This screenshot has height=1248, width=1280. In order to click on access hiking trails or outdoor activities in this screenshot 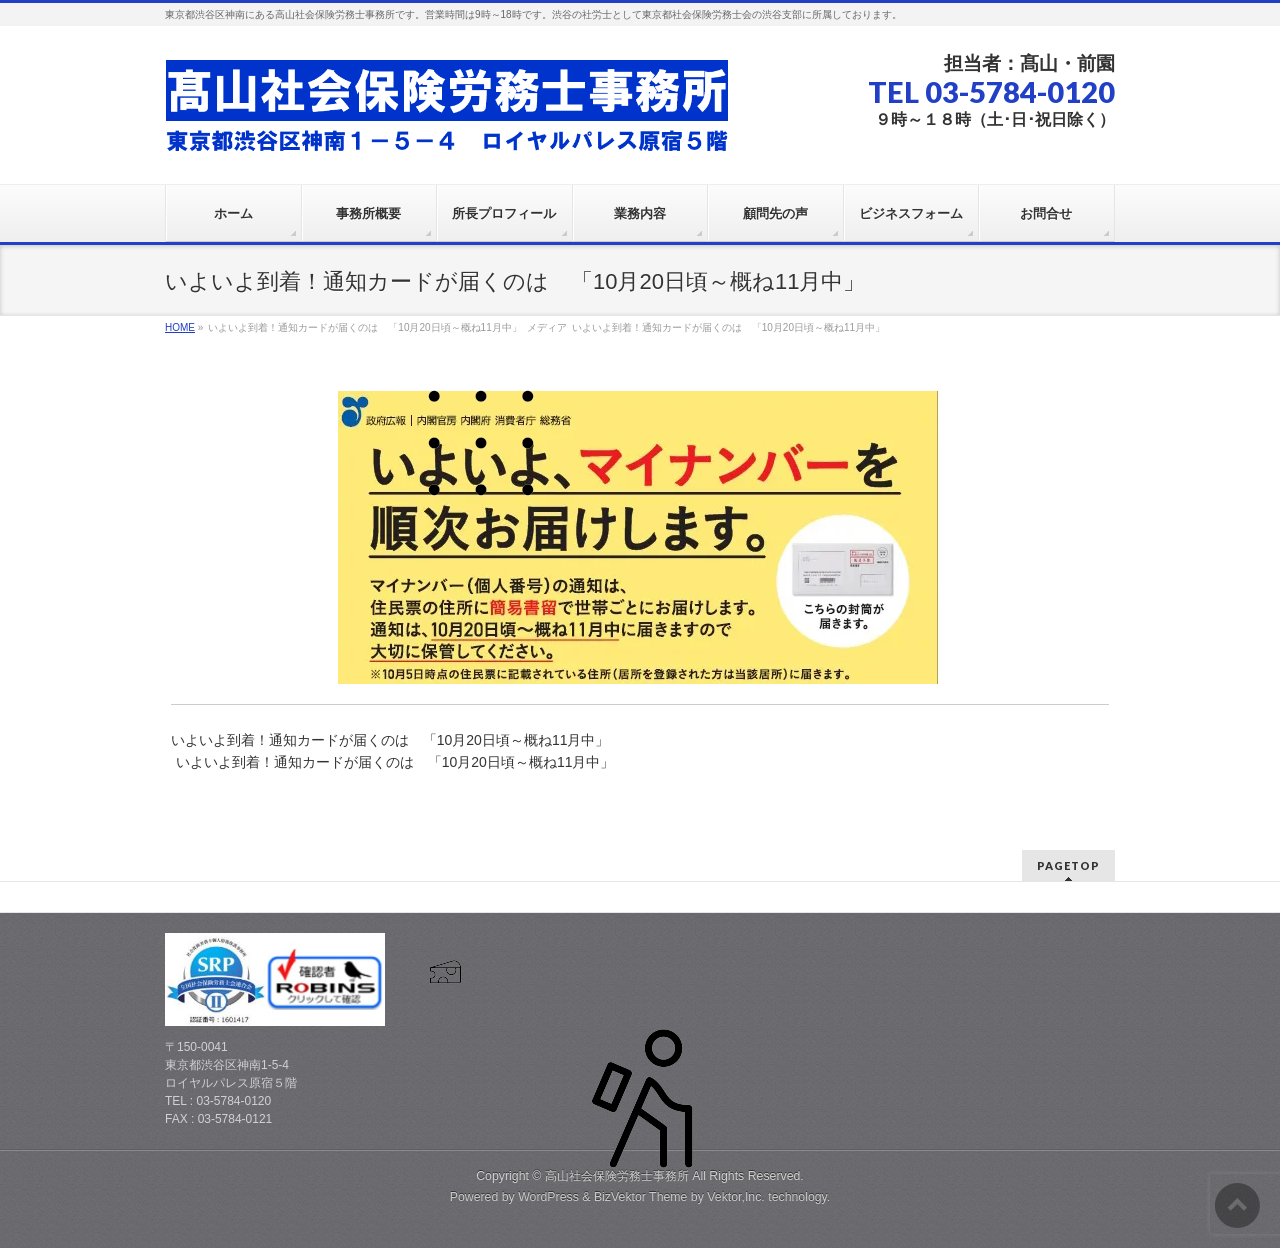, I will do `click(648, 1098)`.